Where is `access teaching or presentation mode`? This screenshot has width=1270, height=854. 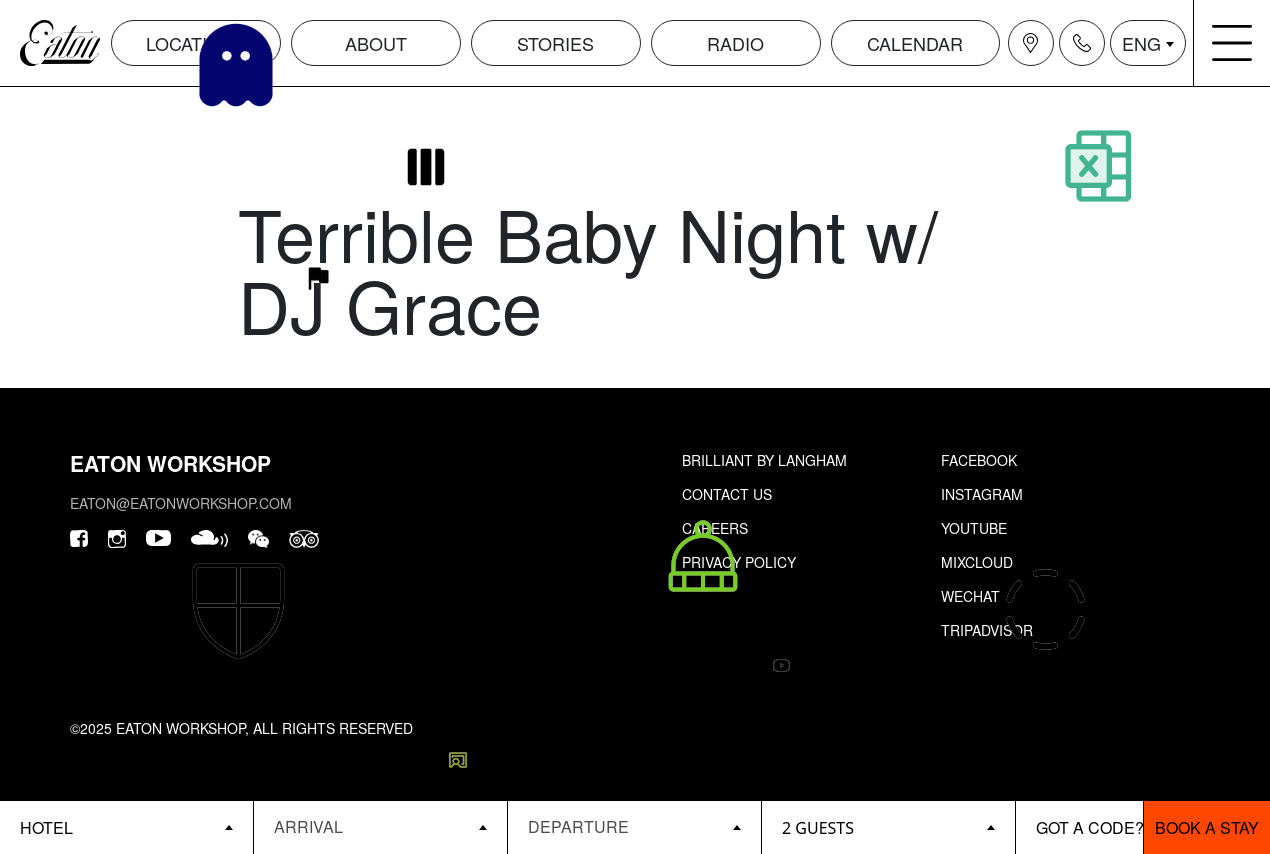
access teaching or presentation mode is located at coordinates (458, 760).